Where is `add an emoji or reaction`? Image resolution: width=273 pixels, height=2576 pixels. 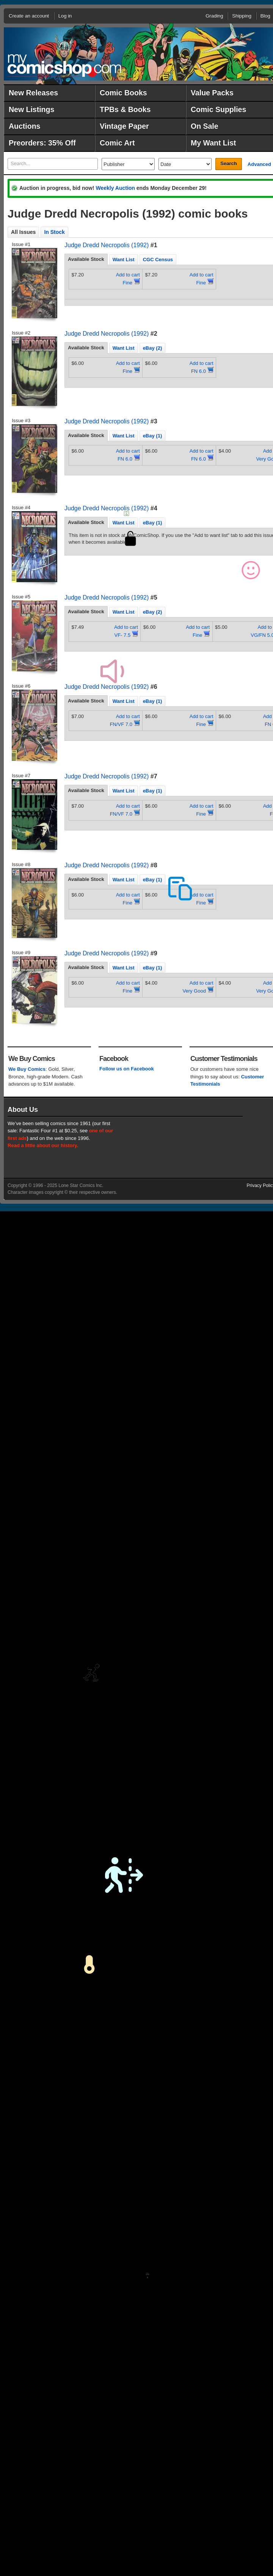
add an emoji or reaction is located at coordinates (251, 570).